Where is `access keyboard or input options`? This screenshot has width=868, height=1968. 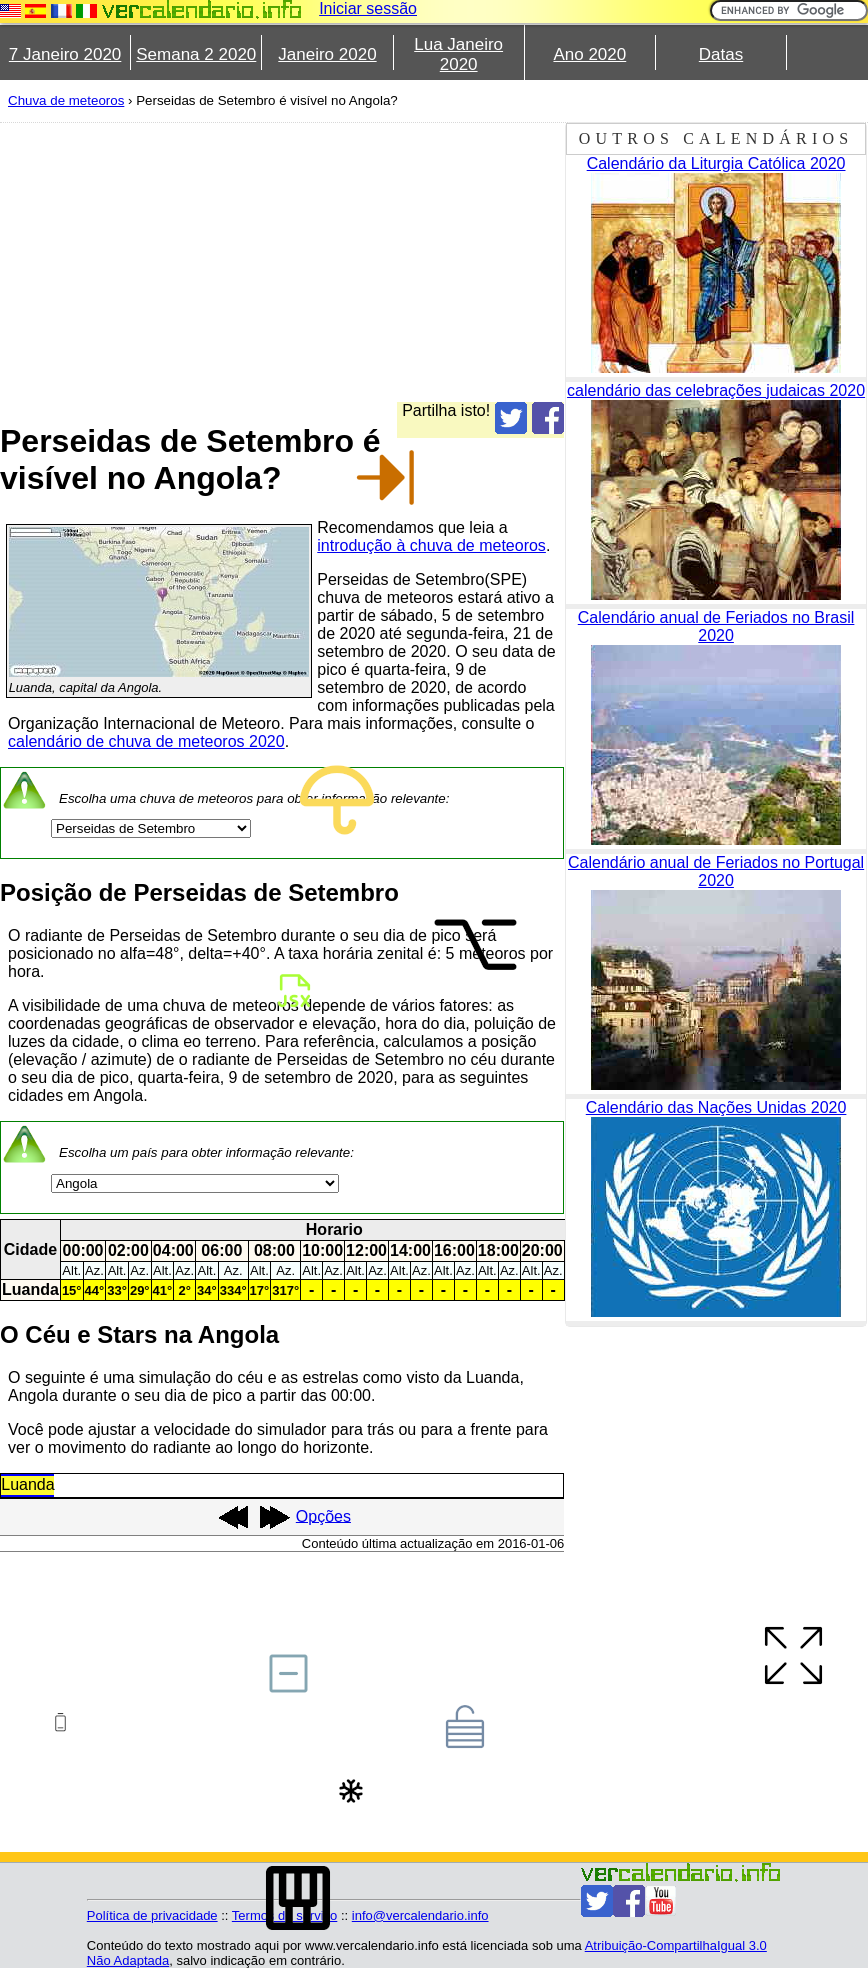 access keyboard or input options is located at coordinates (475, 941).